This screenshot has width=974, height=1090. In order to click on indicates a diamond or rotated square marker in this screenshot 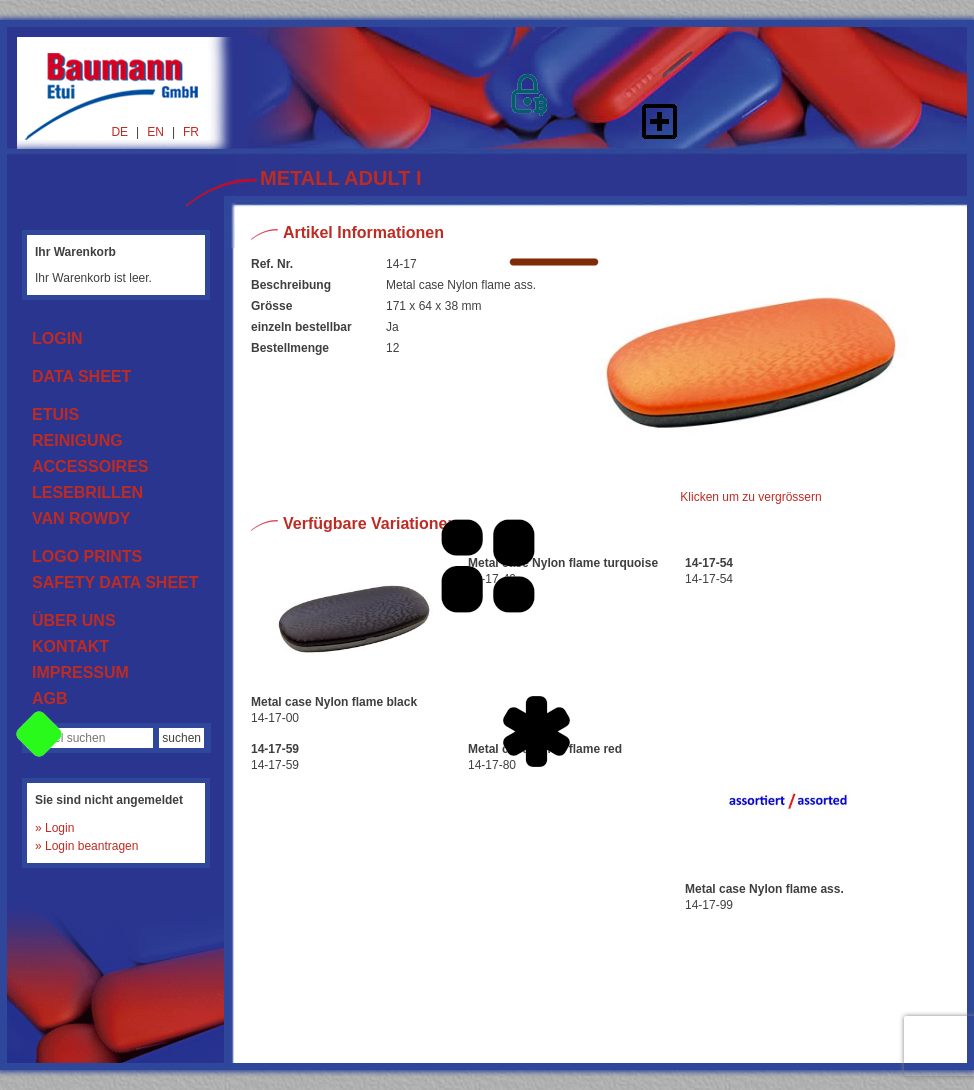, I will do `click(39, 734)`.